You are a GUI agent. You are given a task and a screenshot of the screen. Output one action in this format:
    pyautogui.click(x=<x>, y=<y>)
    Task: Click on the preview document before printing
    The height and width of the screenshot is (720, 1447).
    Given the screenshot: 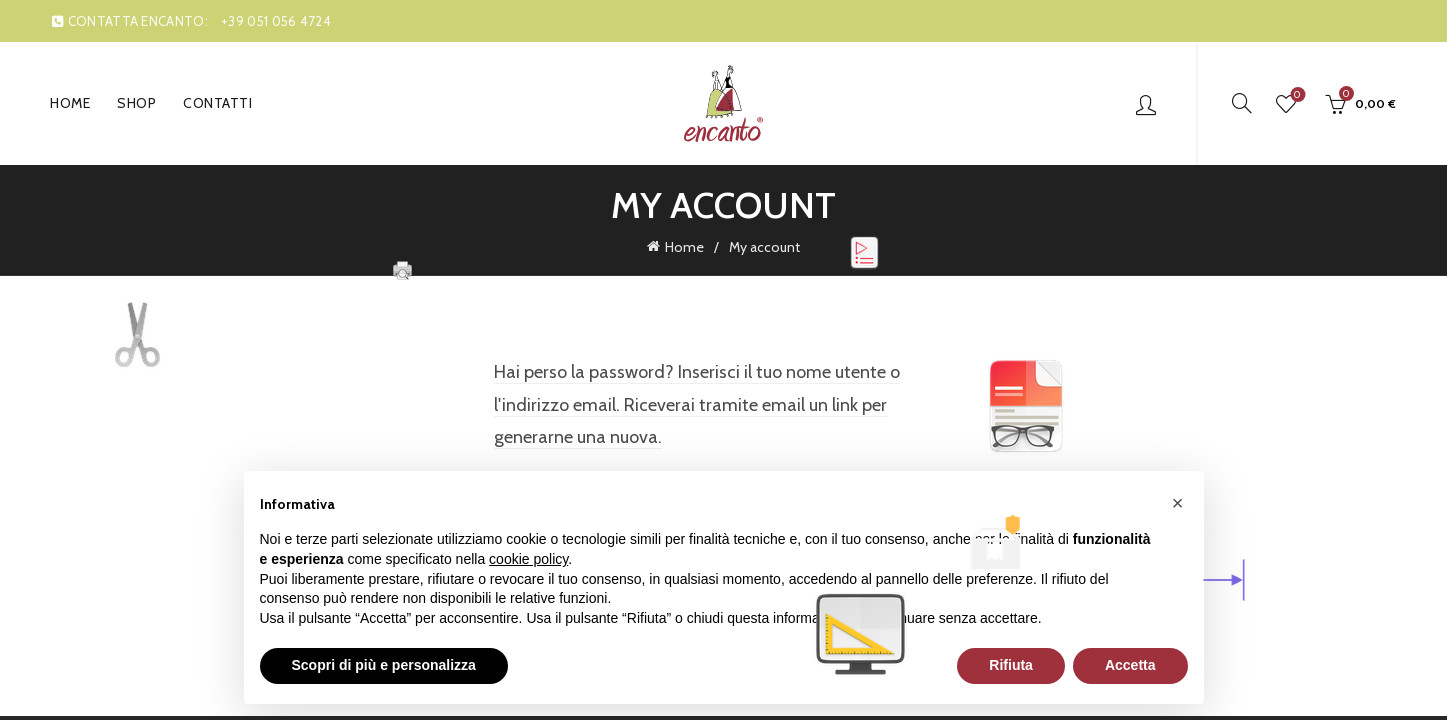 What is the action you would take?
    pyautogui.click(x=402, y=270)
    